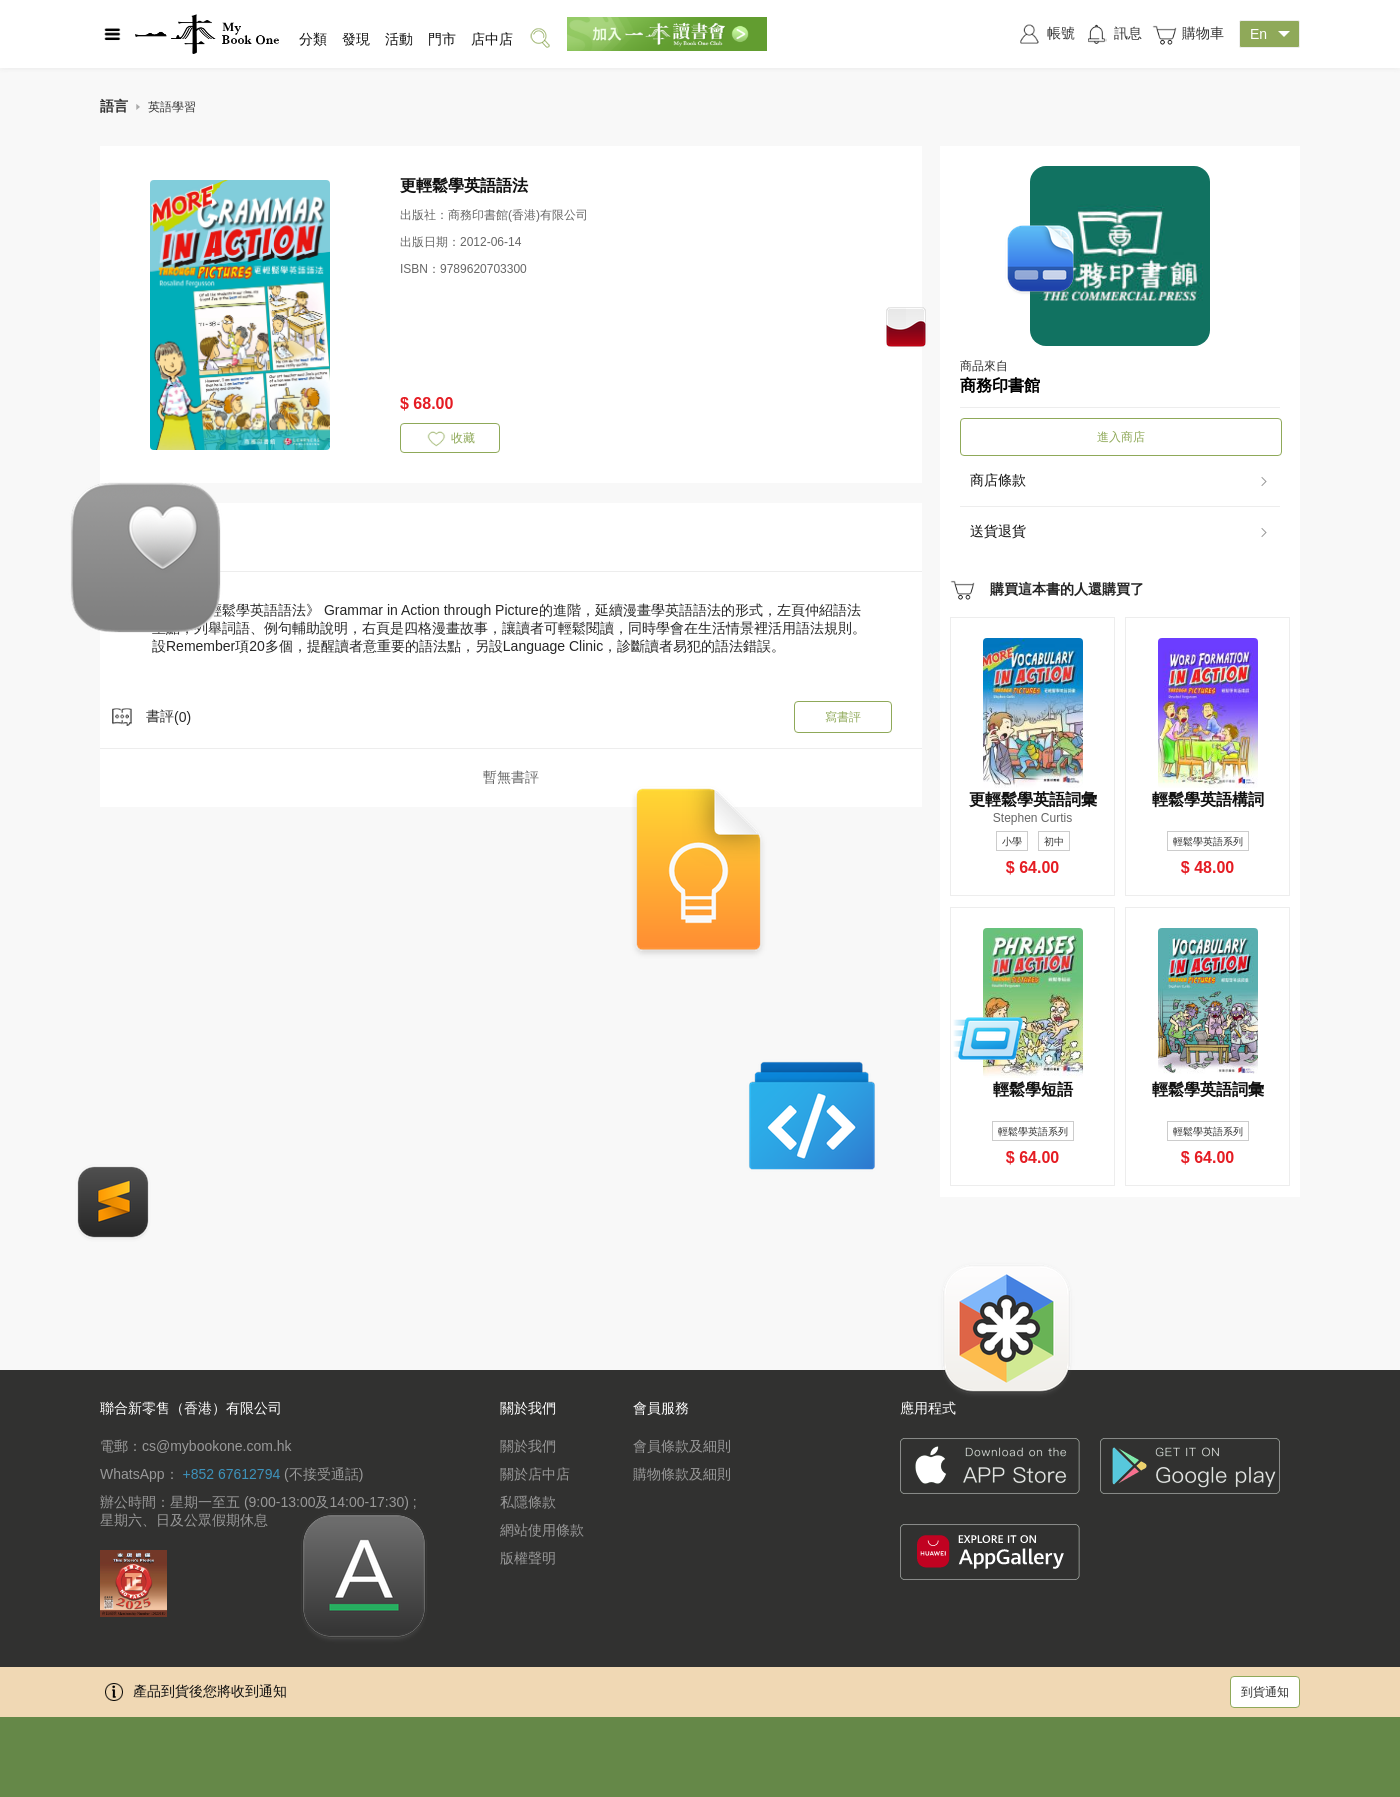 The width and height of the screenshot is (1400, 1797). Describe the element at coordinates (113, 1202) in the screenshot. I see `open sublime text code editor` at that location.